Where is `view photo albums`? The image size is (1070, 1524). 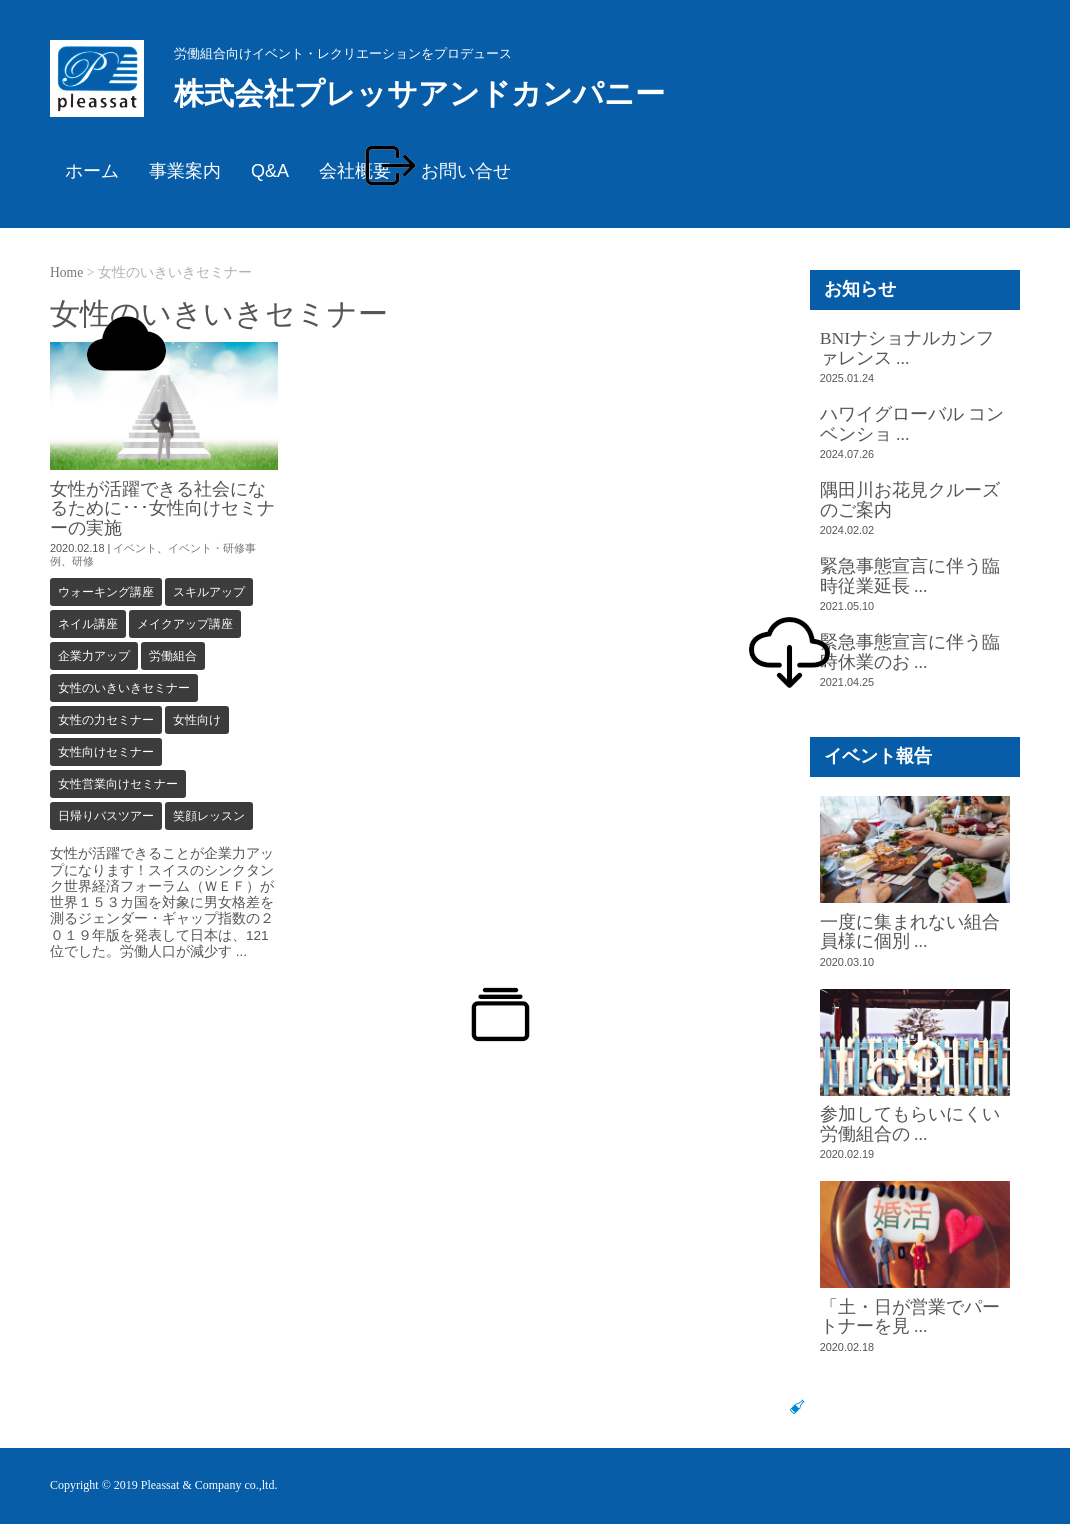 view photo albums is located at coordinates (500, 1014).